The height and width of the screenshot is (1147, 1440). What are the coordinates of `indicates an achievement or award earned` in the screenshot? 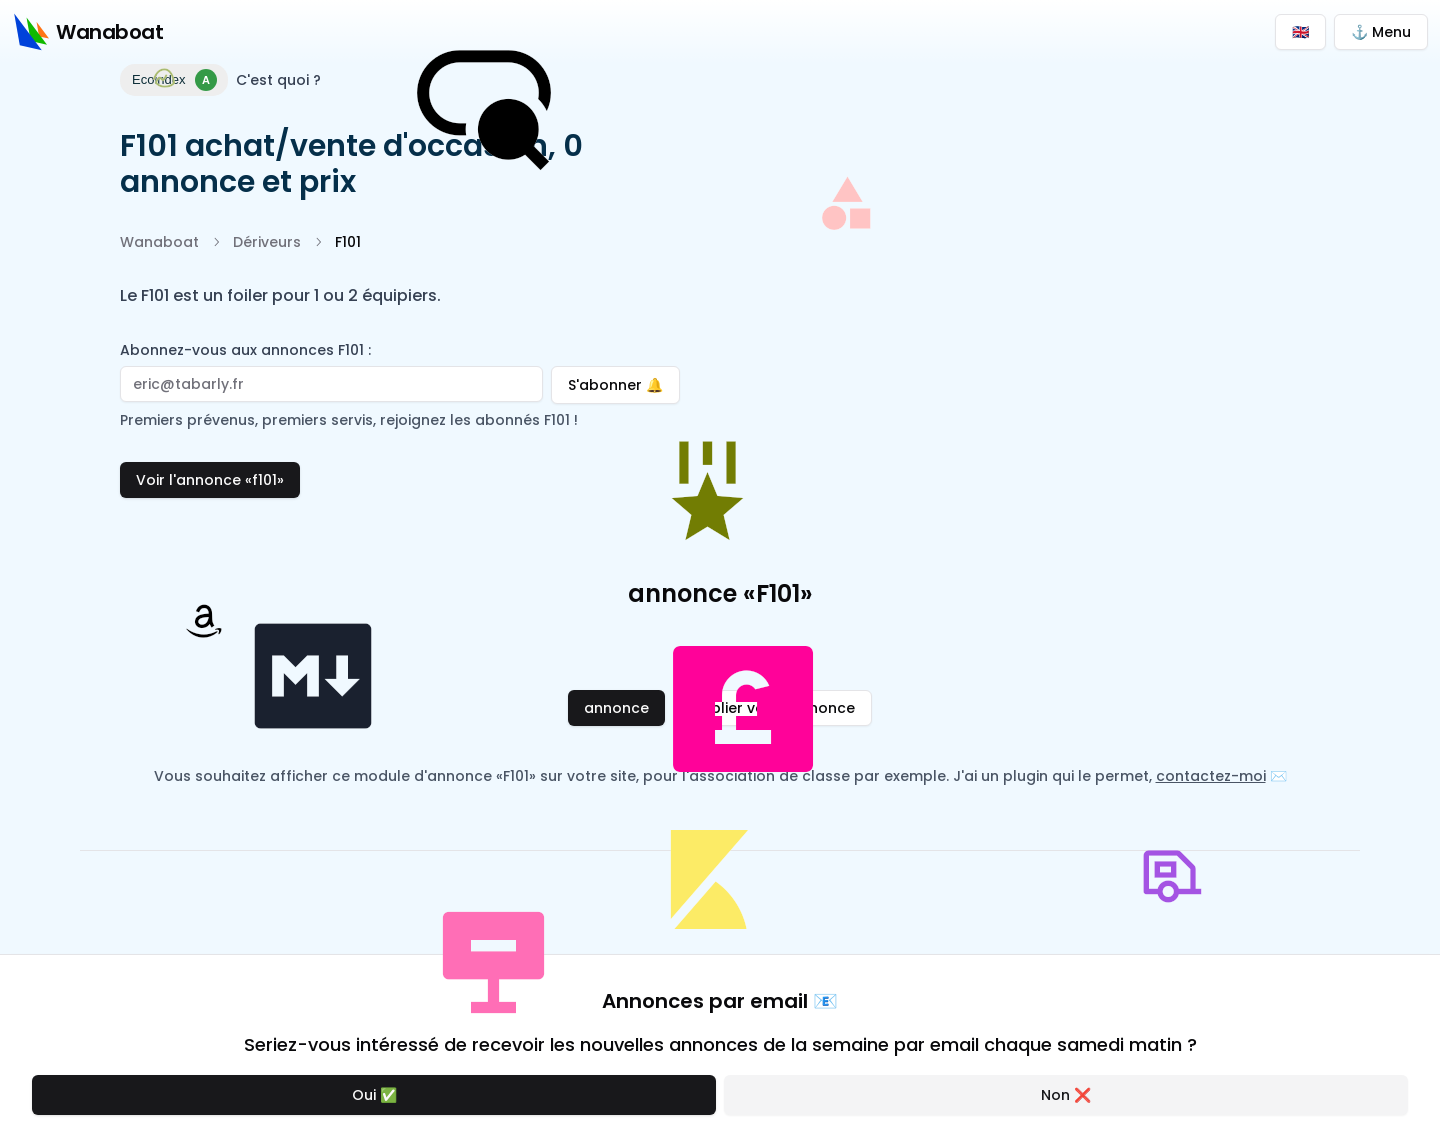 It's located at (707, 488).